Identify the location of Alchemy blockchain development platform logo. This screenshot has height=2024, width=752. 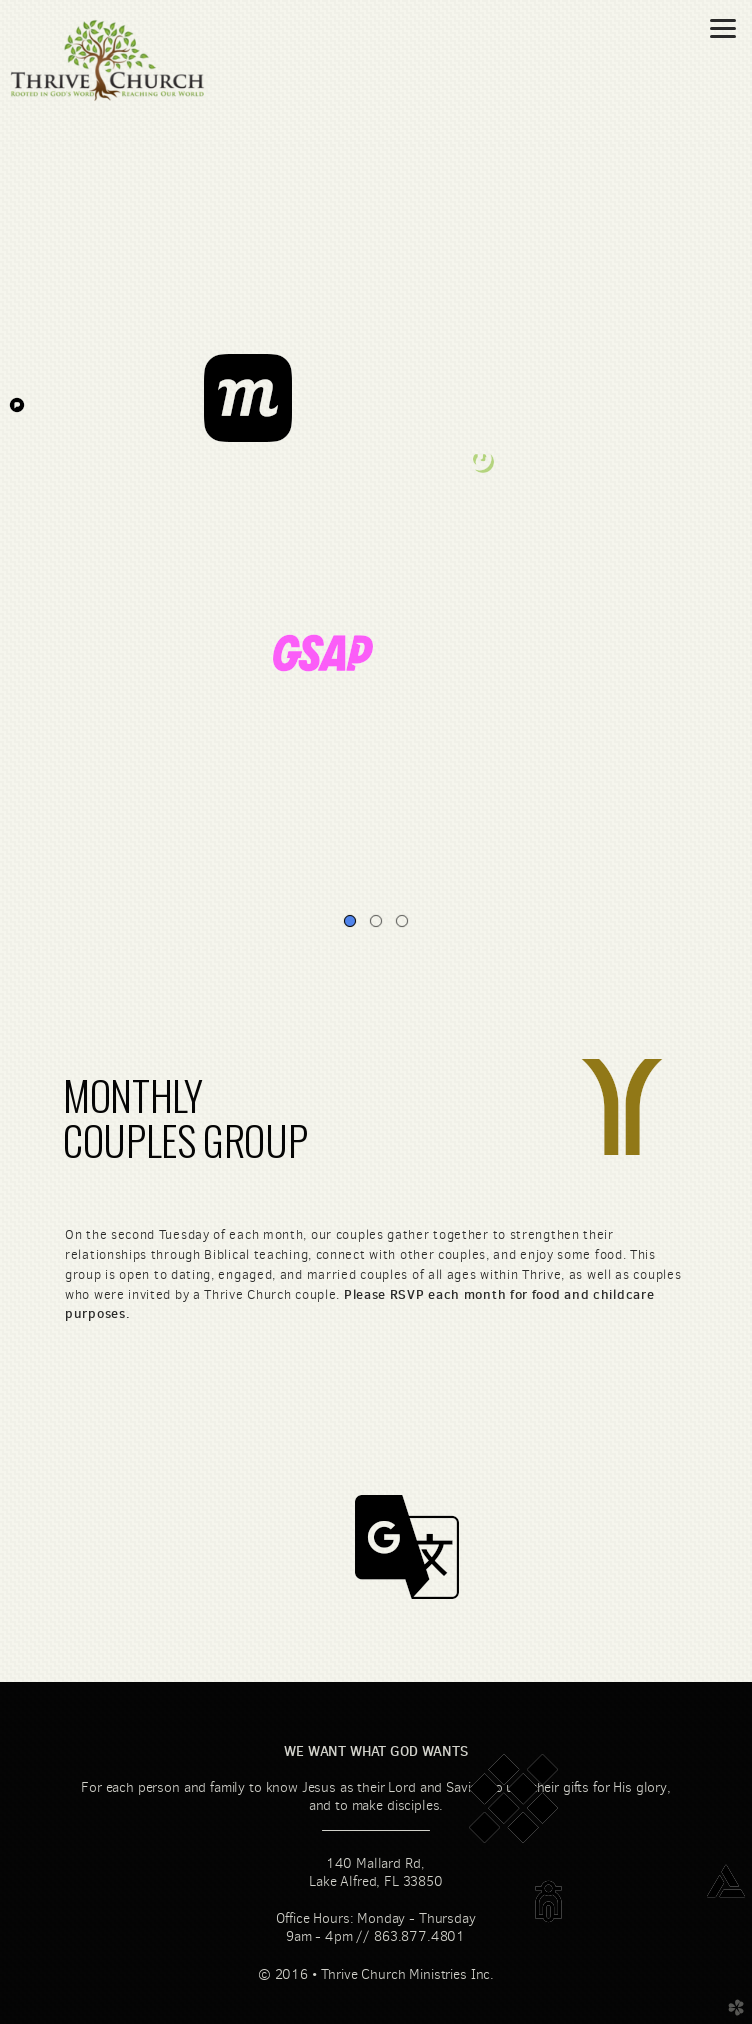
(726, 1881).